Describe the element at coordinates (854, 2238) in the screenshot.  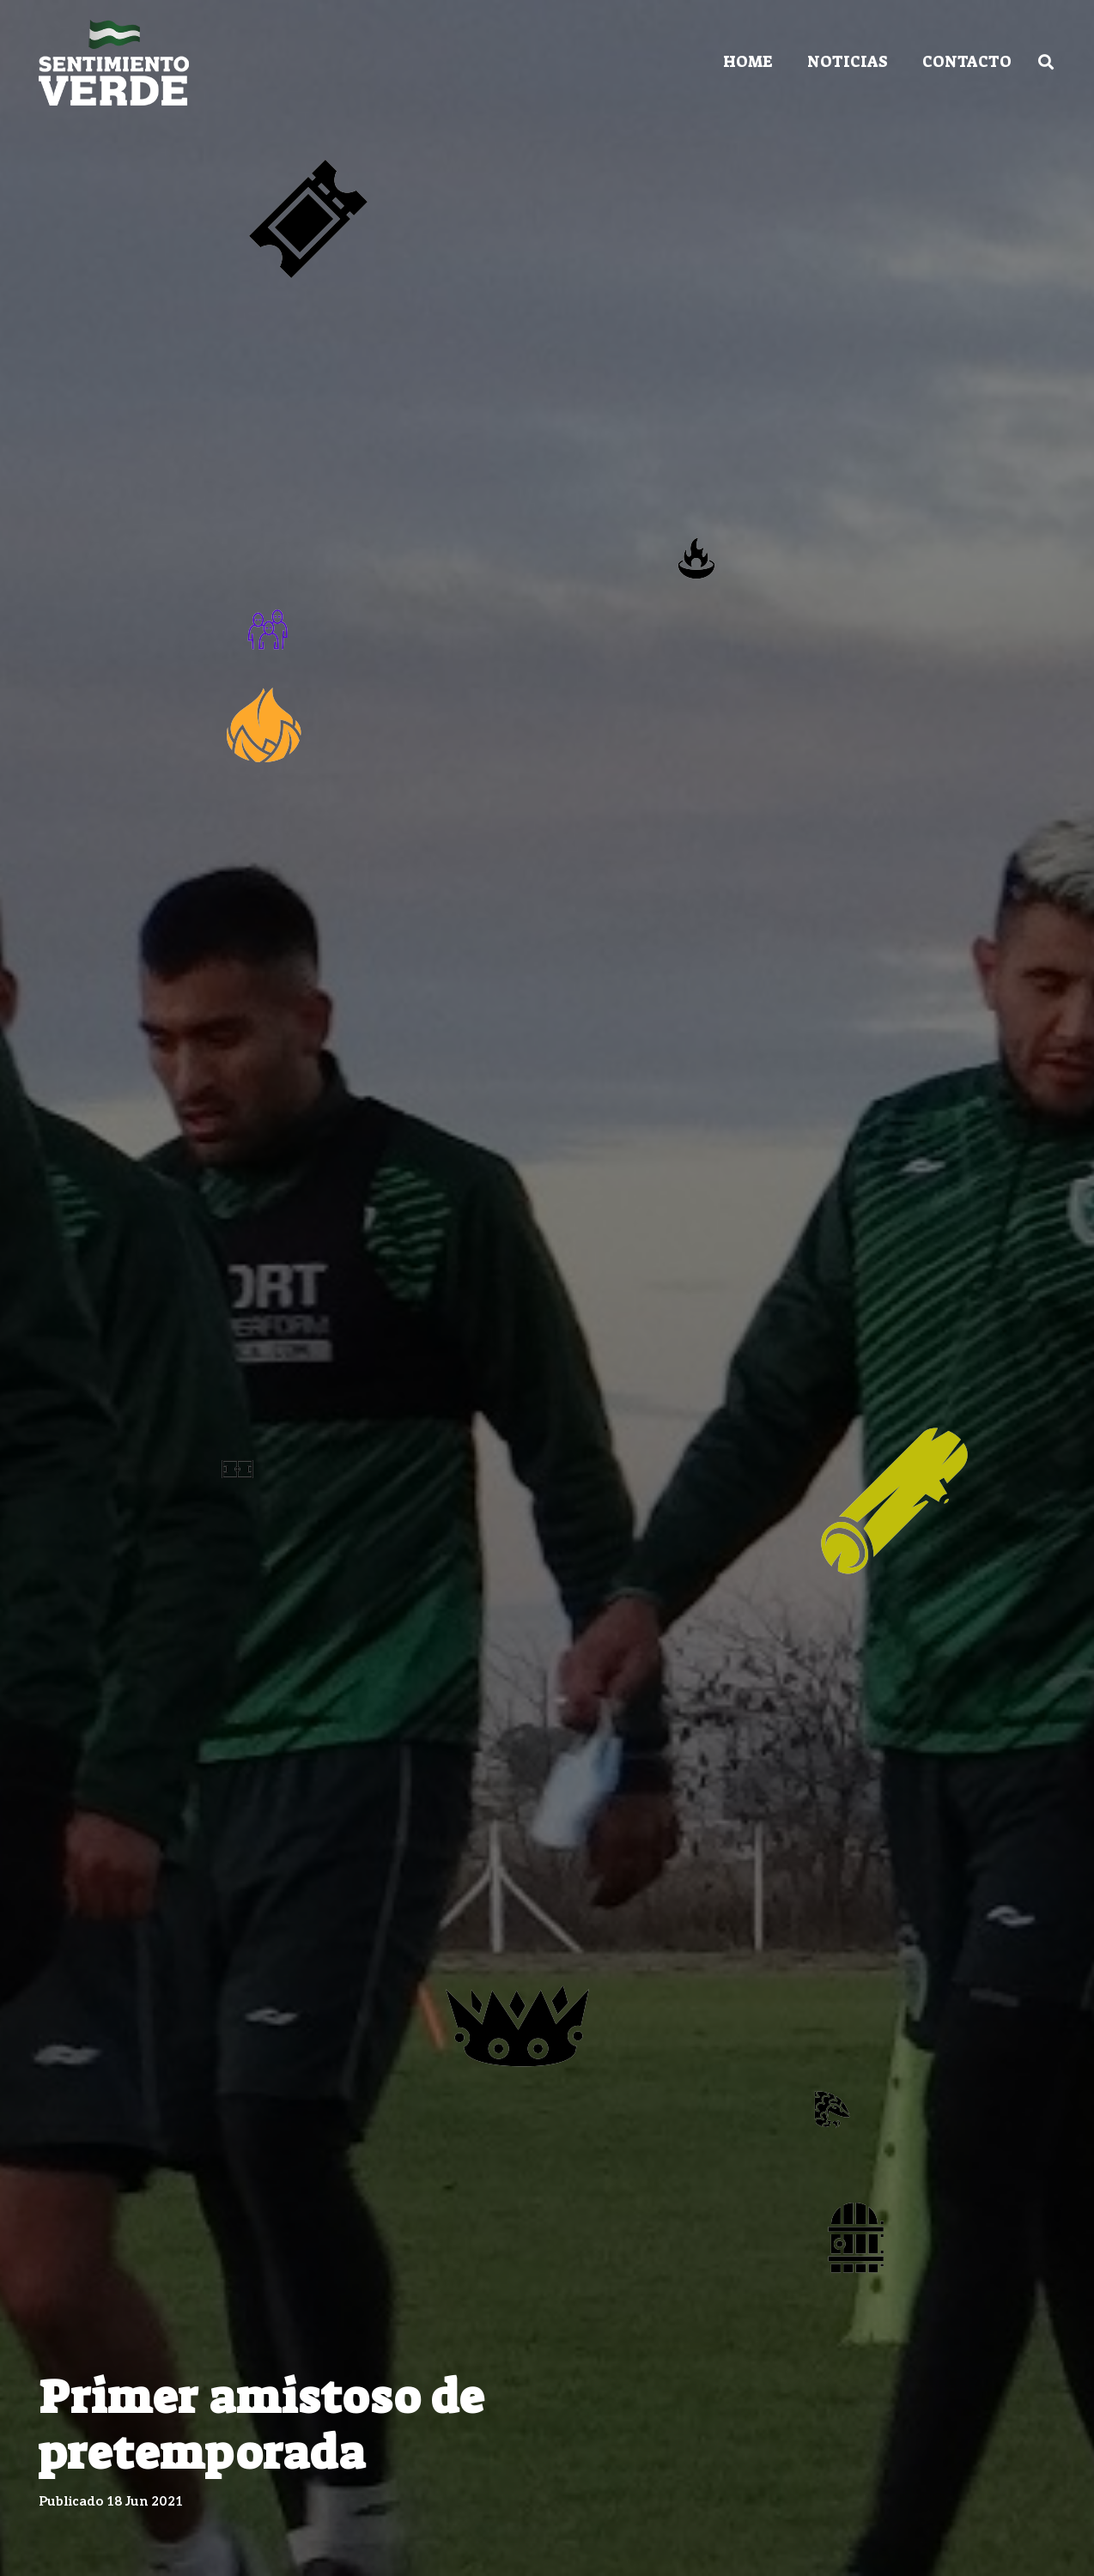
I see `enter or exit a room or building` at that location.